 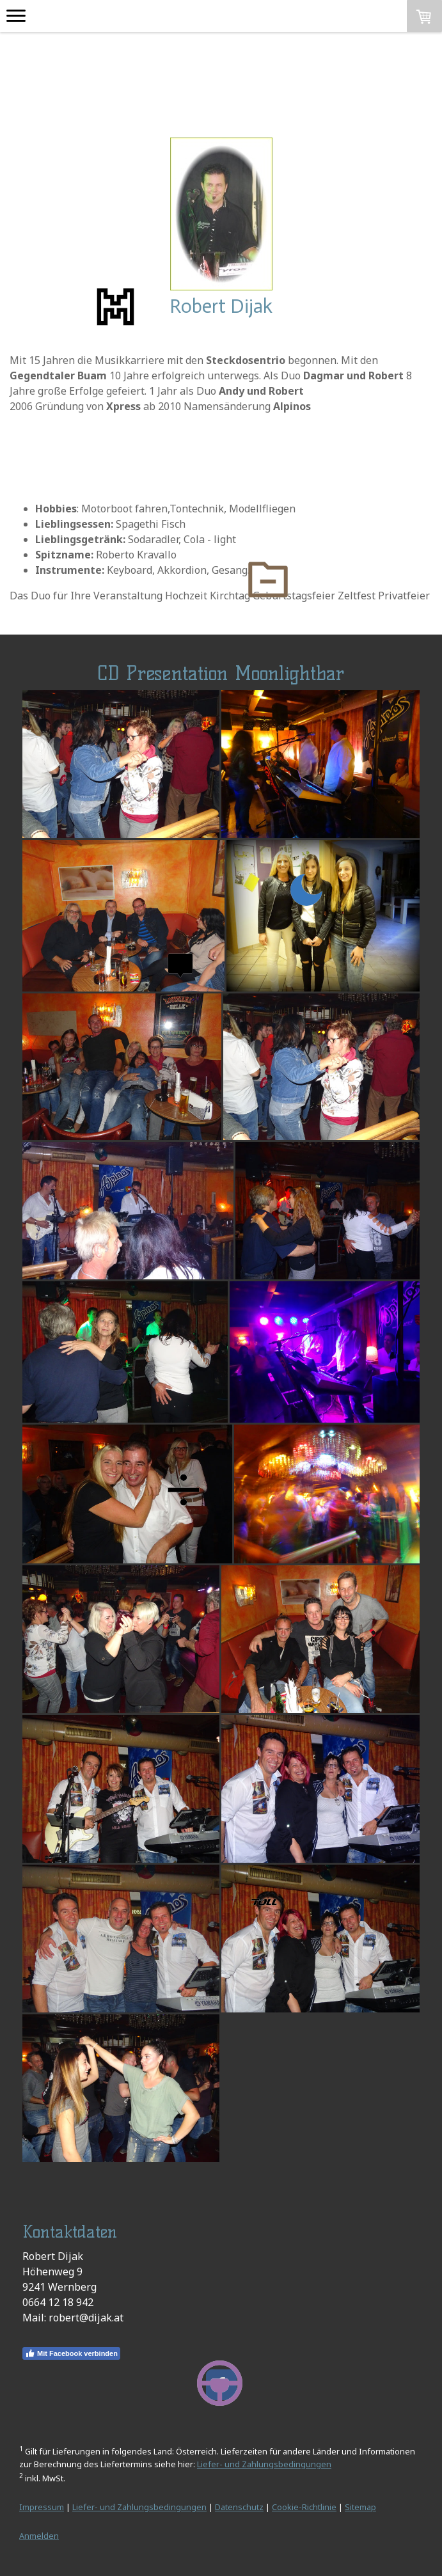 I want to click on access driving or navigation mode, so click(x=219, y=2383).